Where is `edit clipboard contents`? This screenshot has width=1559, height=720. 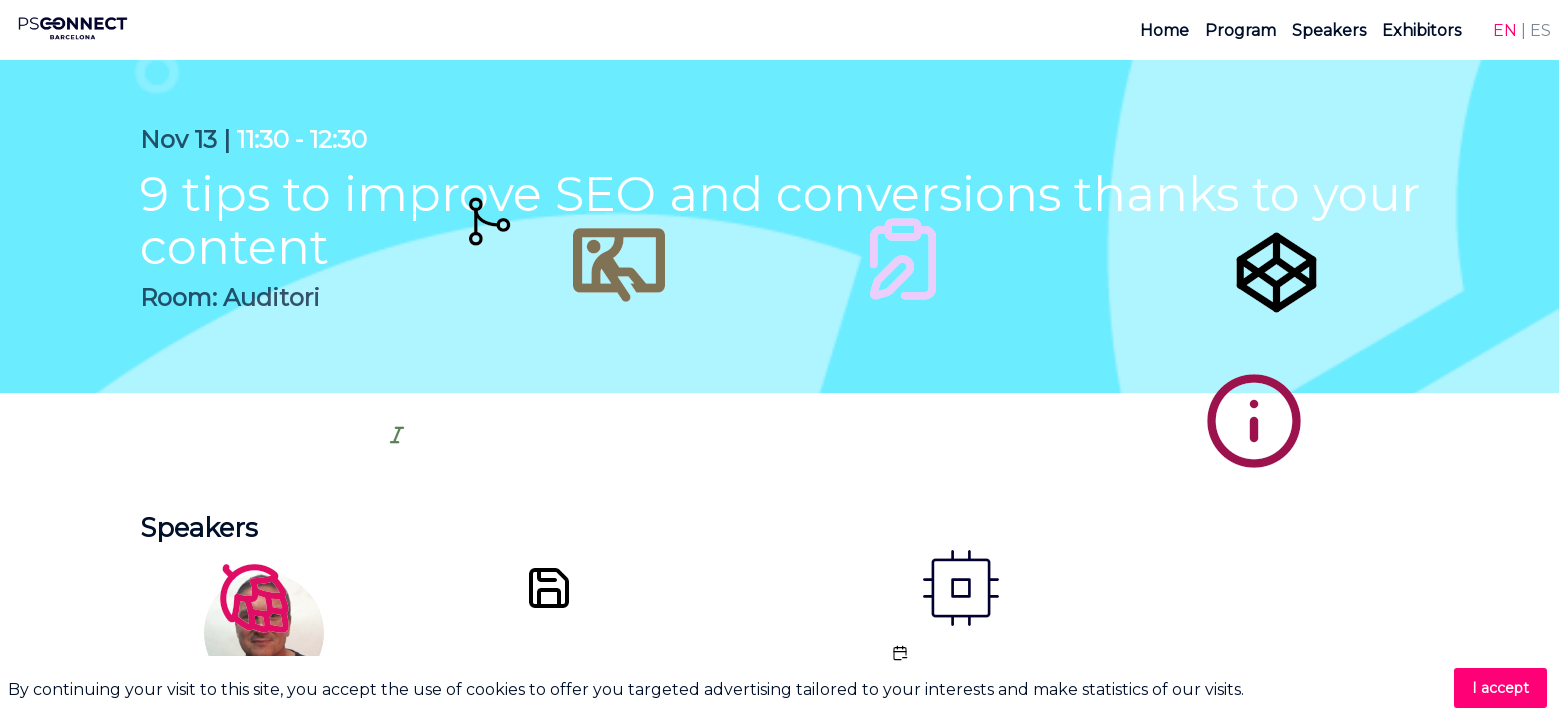
edit clipboard contents is located at coordinates (903, 259).